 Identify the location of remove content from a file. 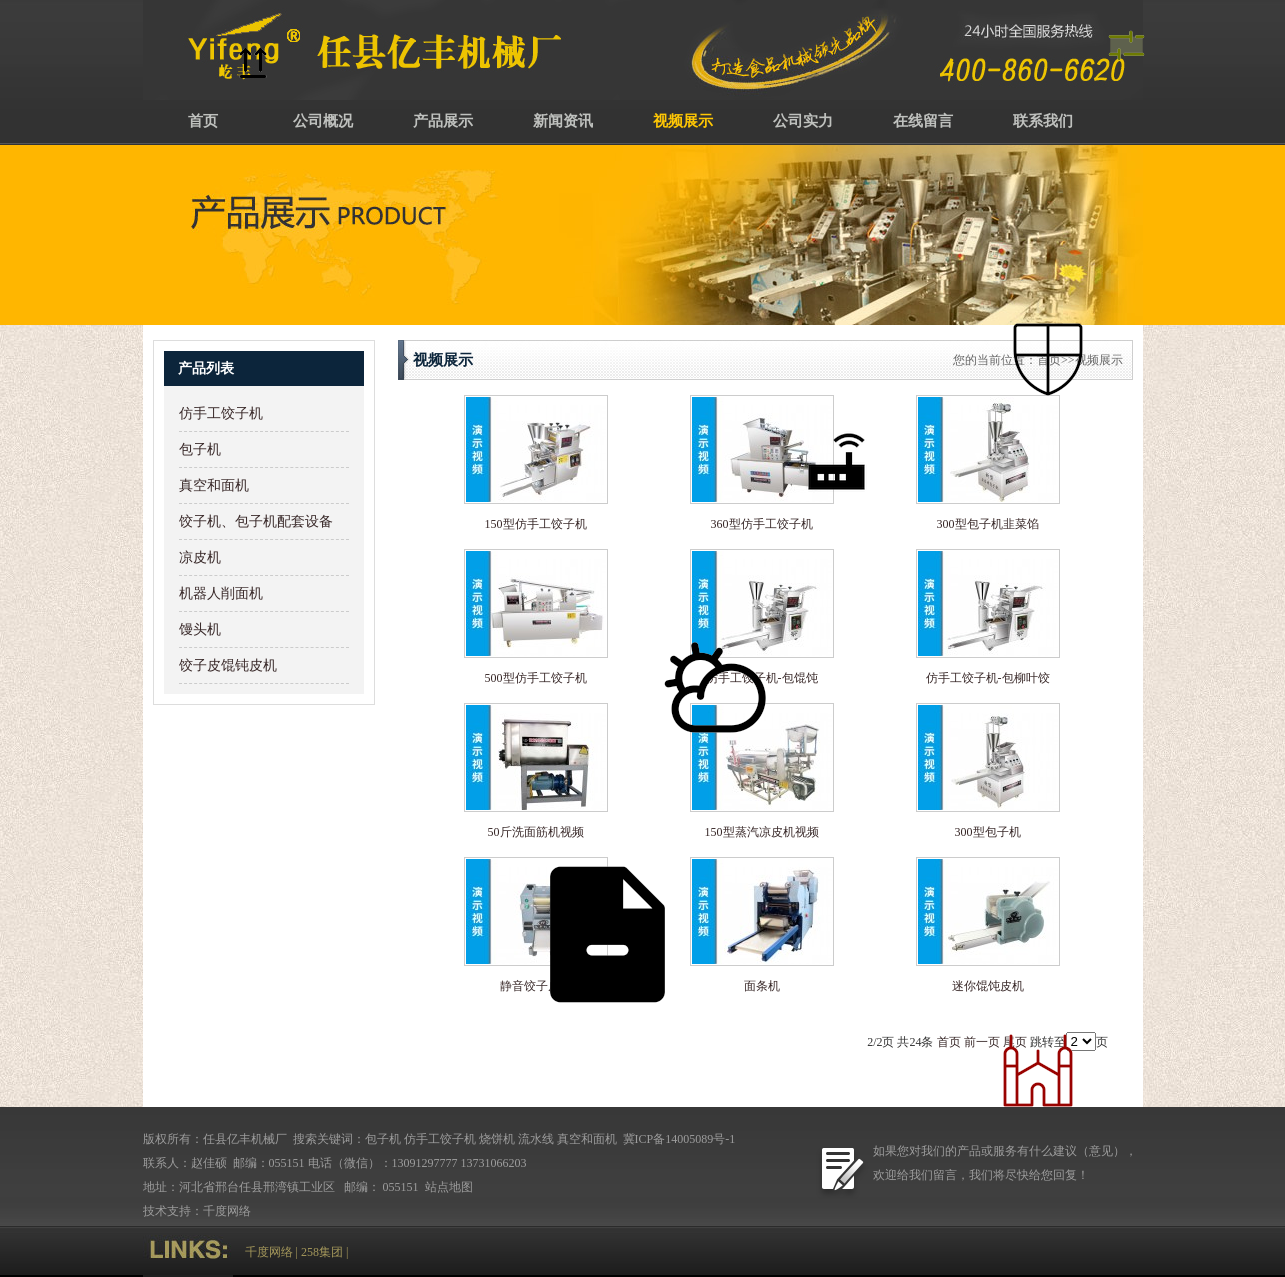
(607, 934).